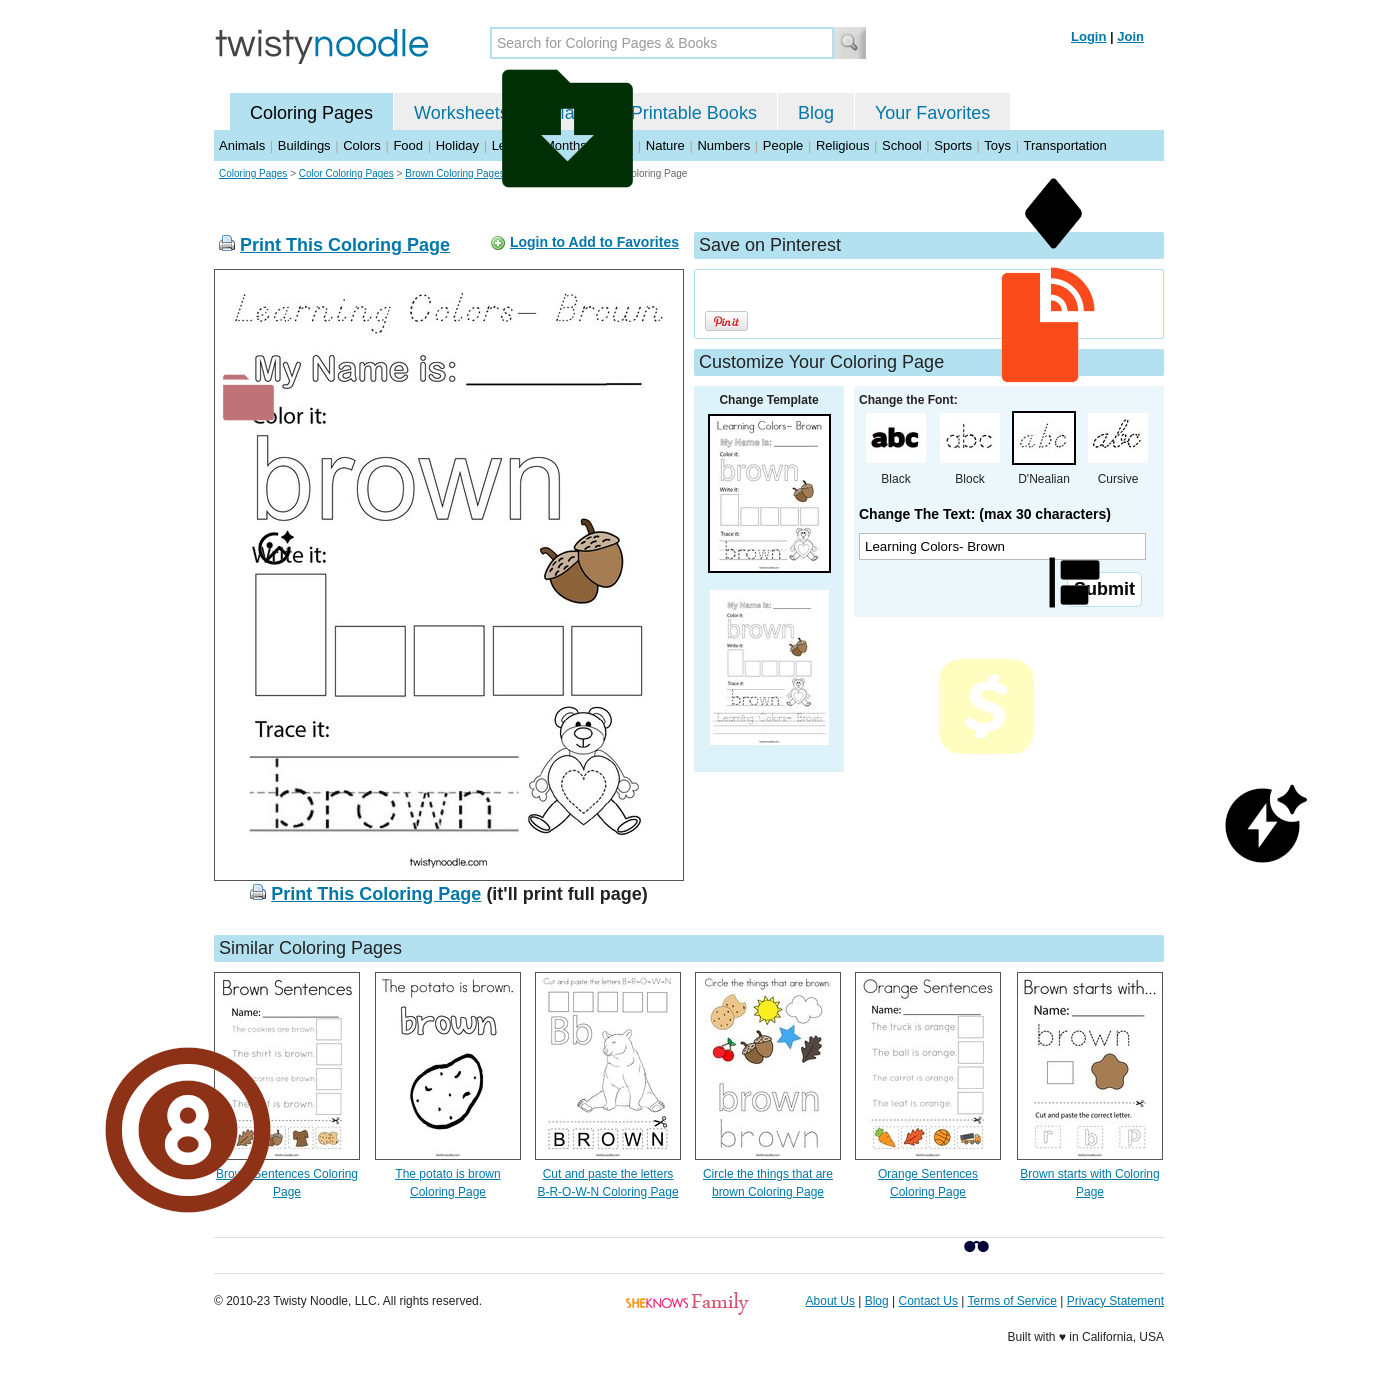 This screenshot has height=1382, width=1378. What do you see at coordinates (986, 706) in the screenshot?
I see `open Cash App` at bounding box center [986, 706].